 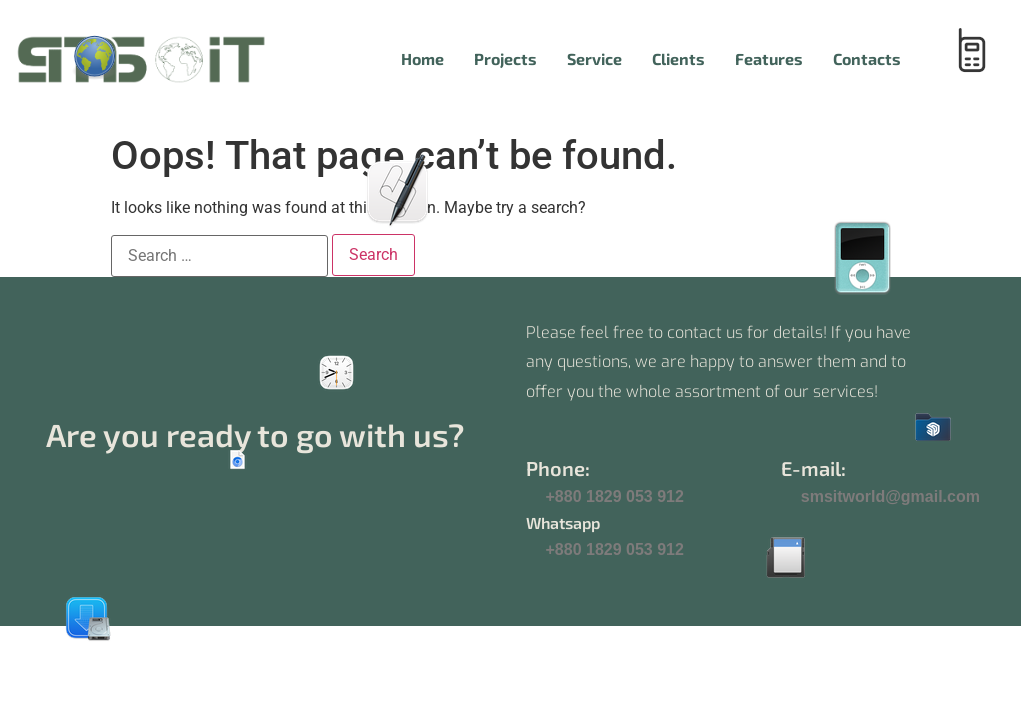 What do you see at coordinates (95, 57) in the screenshot?
I see `indicates web or internet content` at bounding box center [95, 57].